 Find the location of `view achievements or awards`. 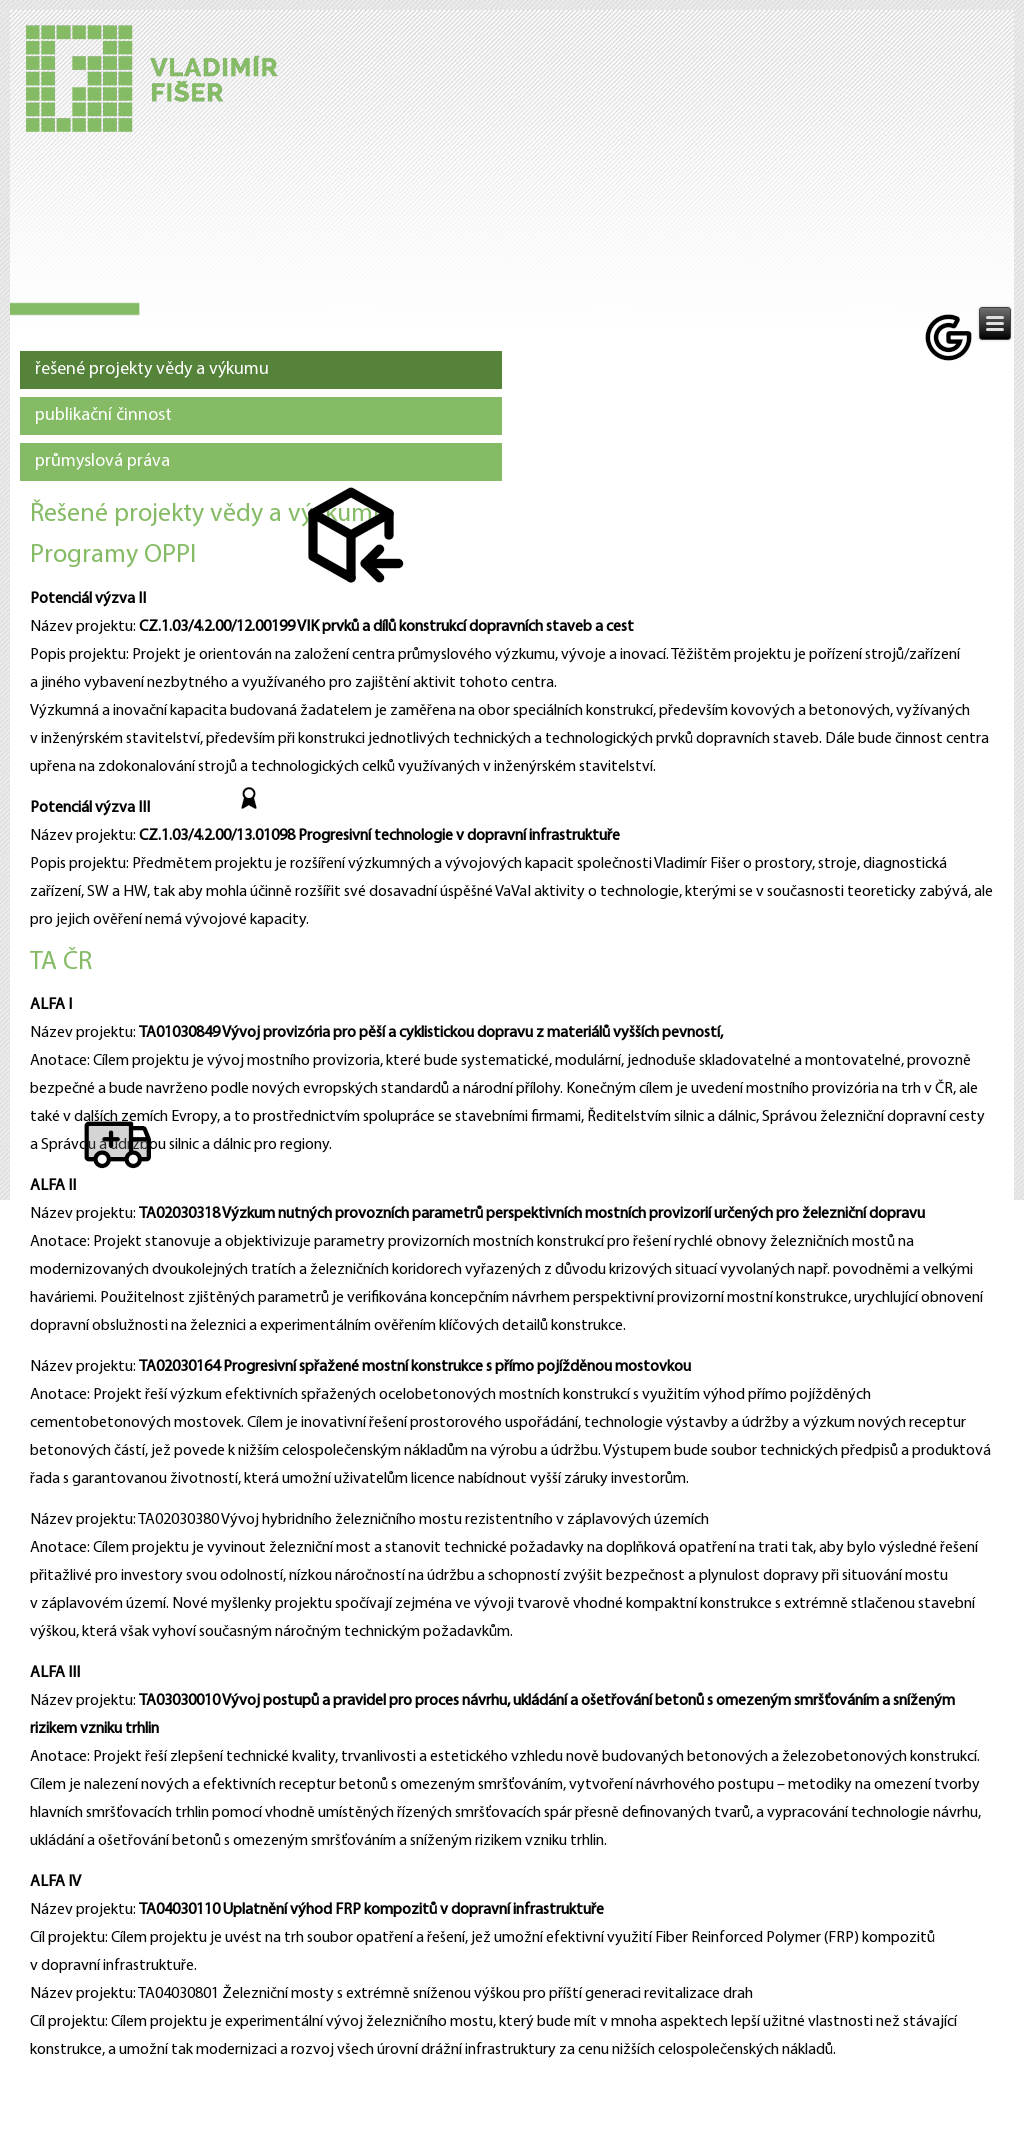

view achievements or awards is located at coordinates (249, 798).